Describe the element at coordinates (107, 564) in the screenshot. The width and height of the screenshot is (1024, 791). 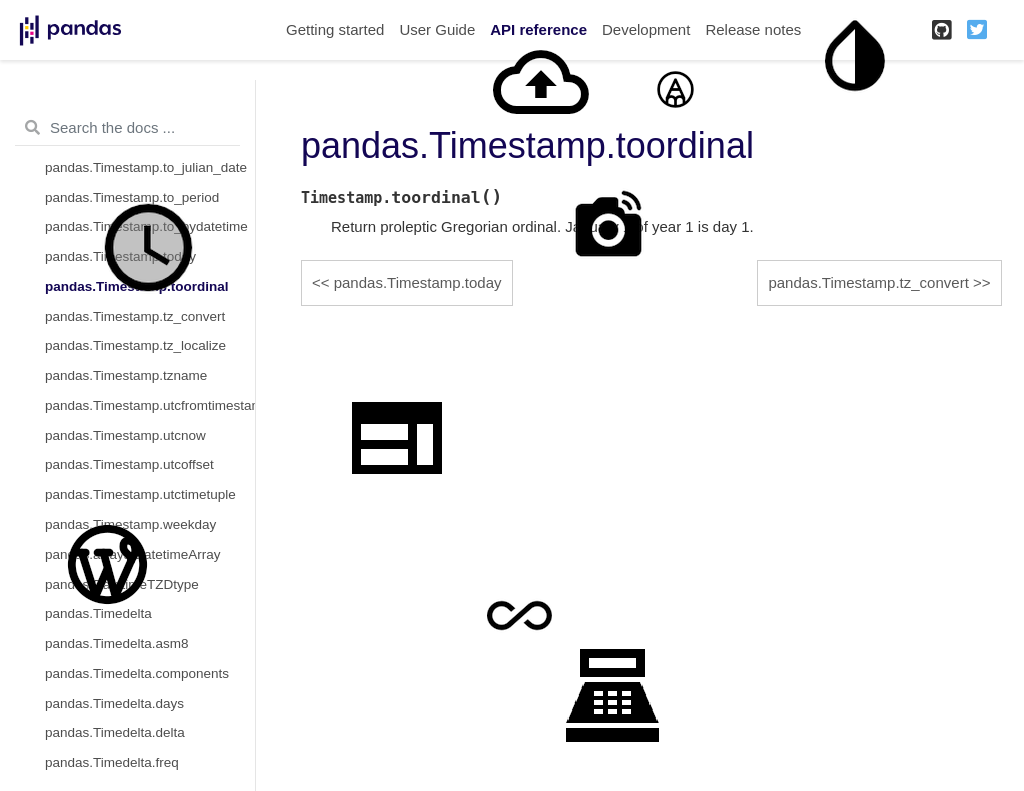
I see `link to wordpress site or blog` at that location.